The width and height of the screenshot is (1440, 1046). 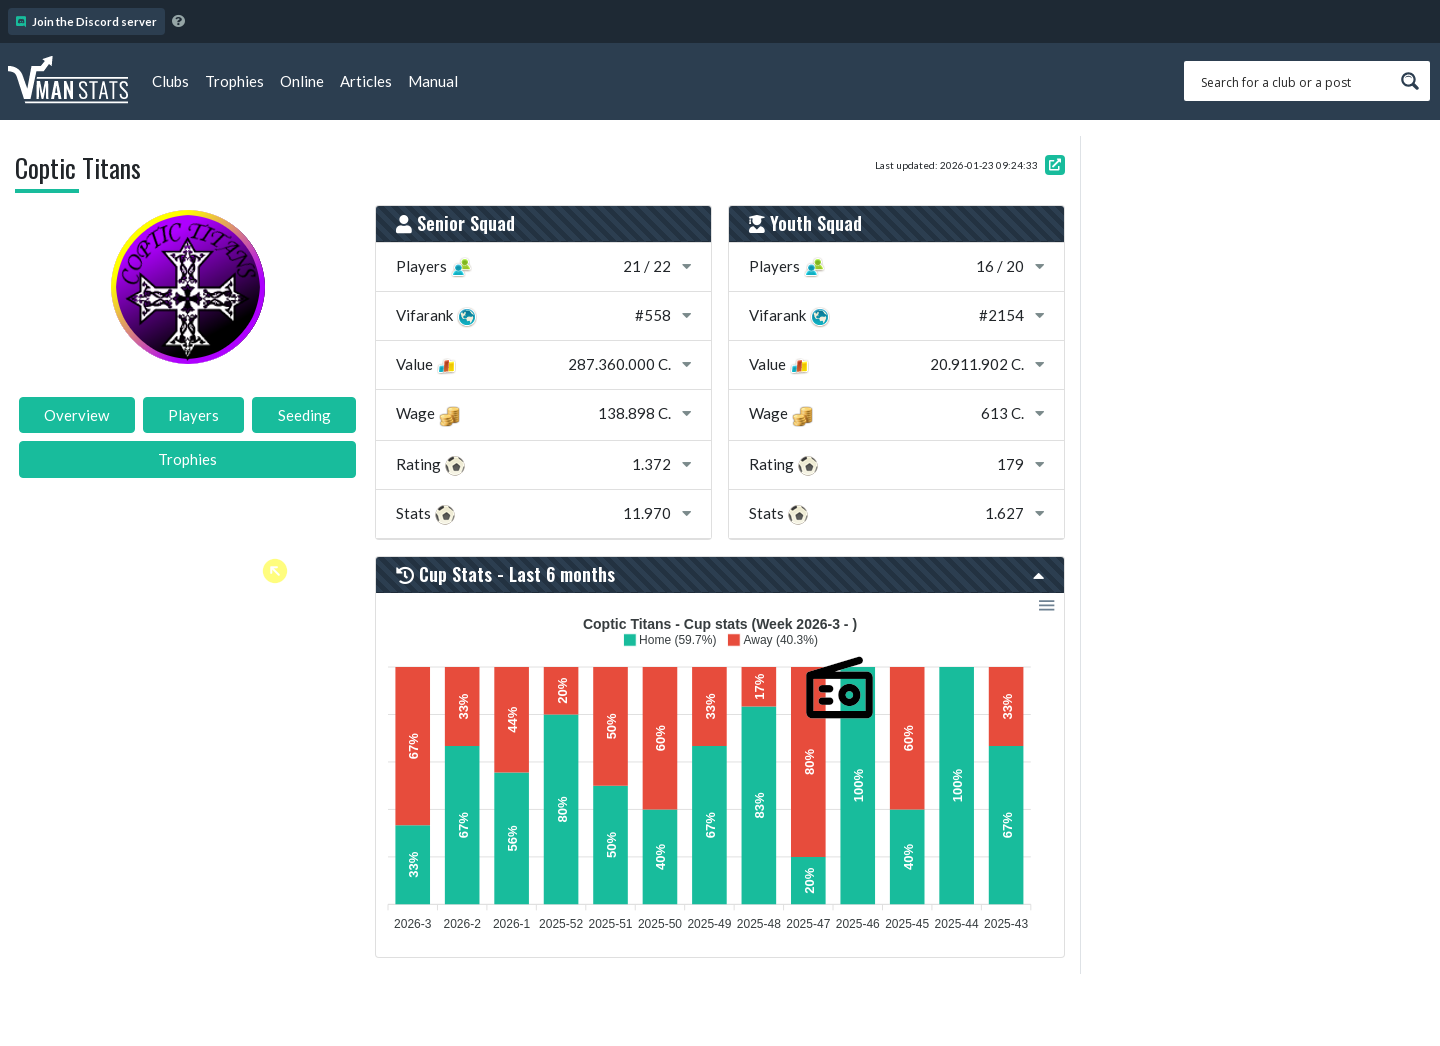 What do you see at coordinates (839, 692) in the screenshot?
I see `open radio or audio streaming` at bounding box center [839, 692].